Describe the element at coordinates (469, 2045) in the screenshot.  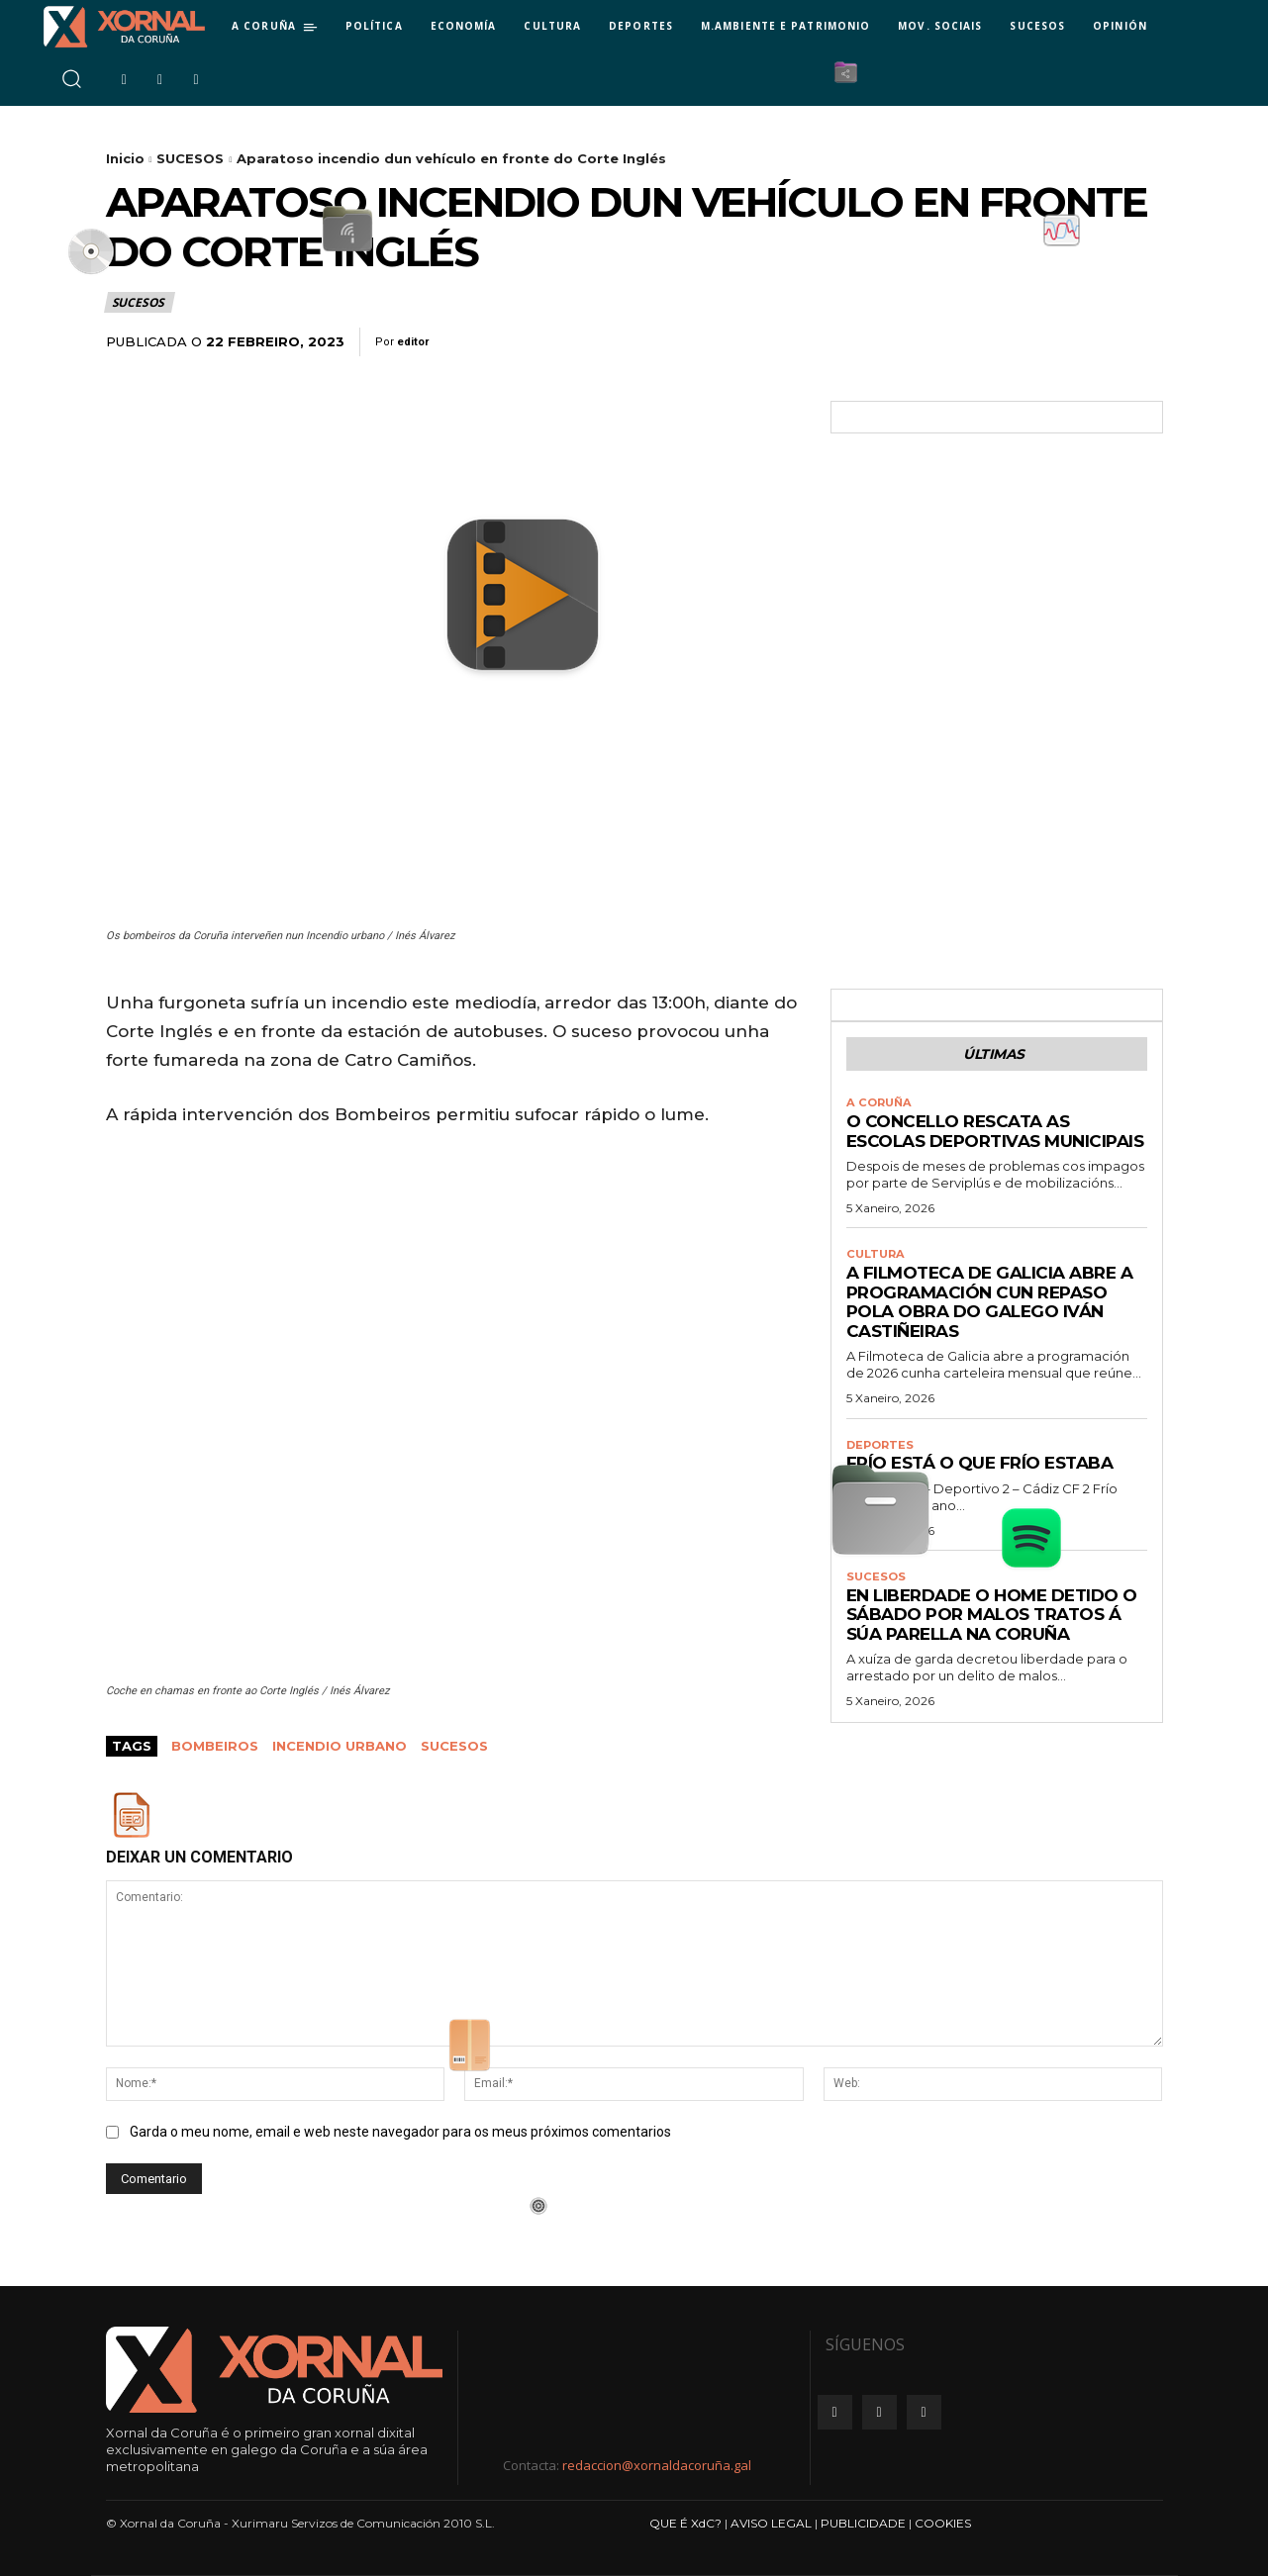
I see `install or manage software packages` at that location.